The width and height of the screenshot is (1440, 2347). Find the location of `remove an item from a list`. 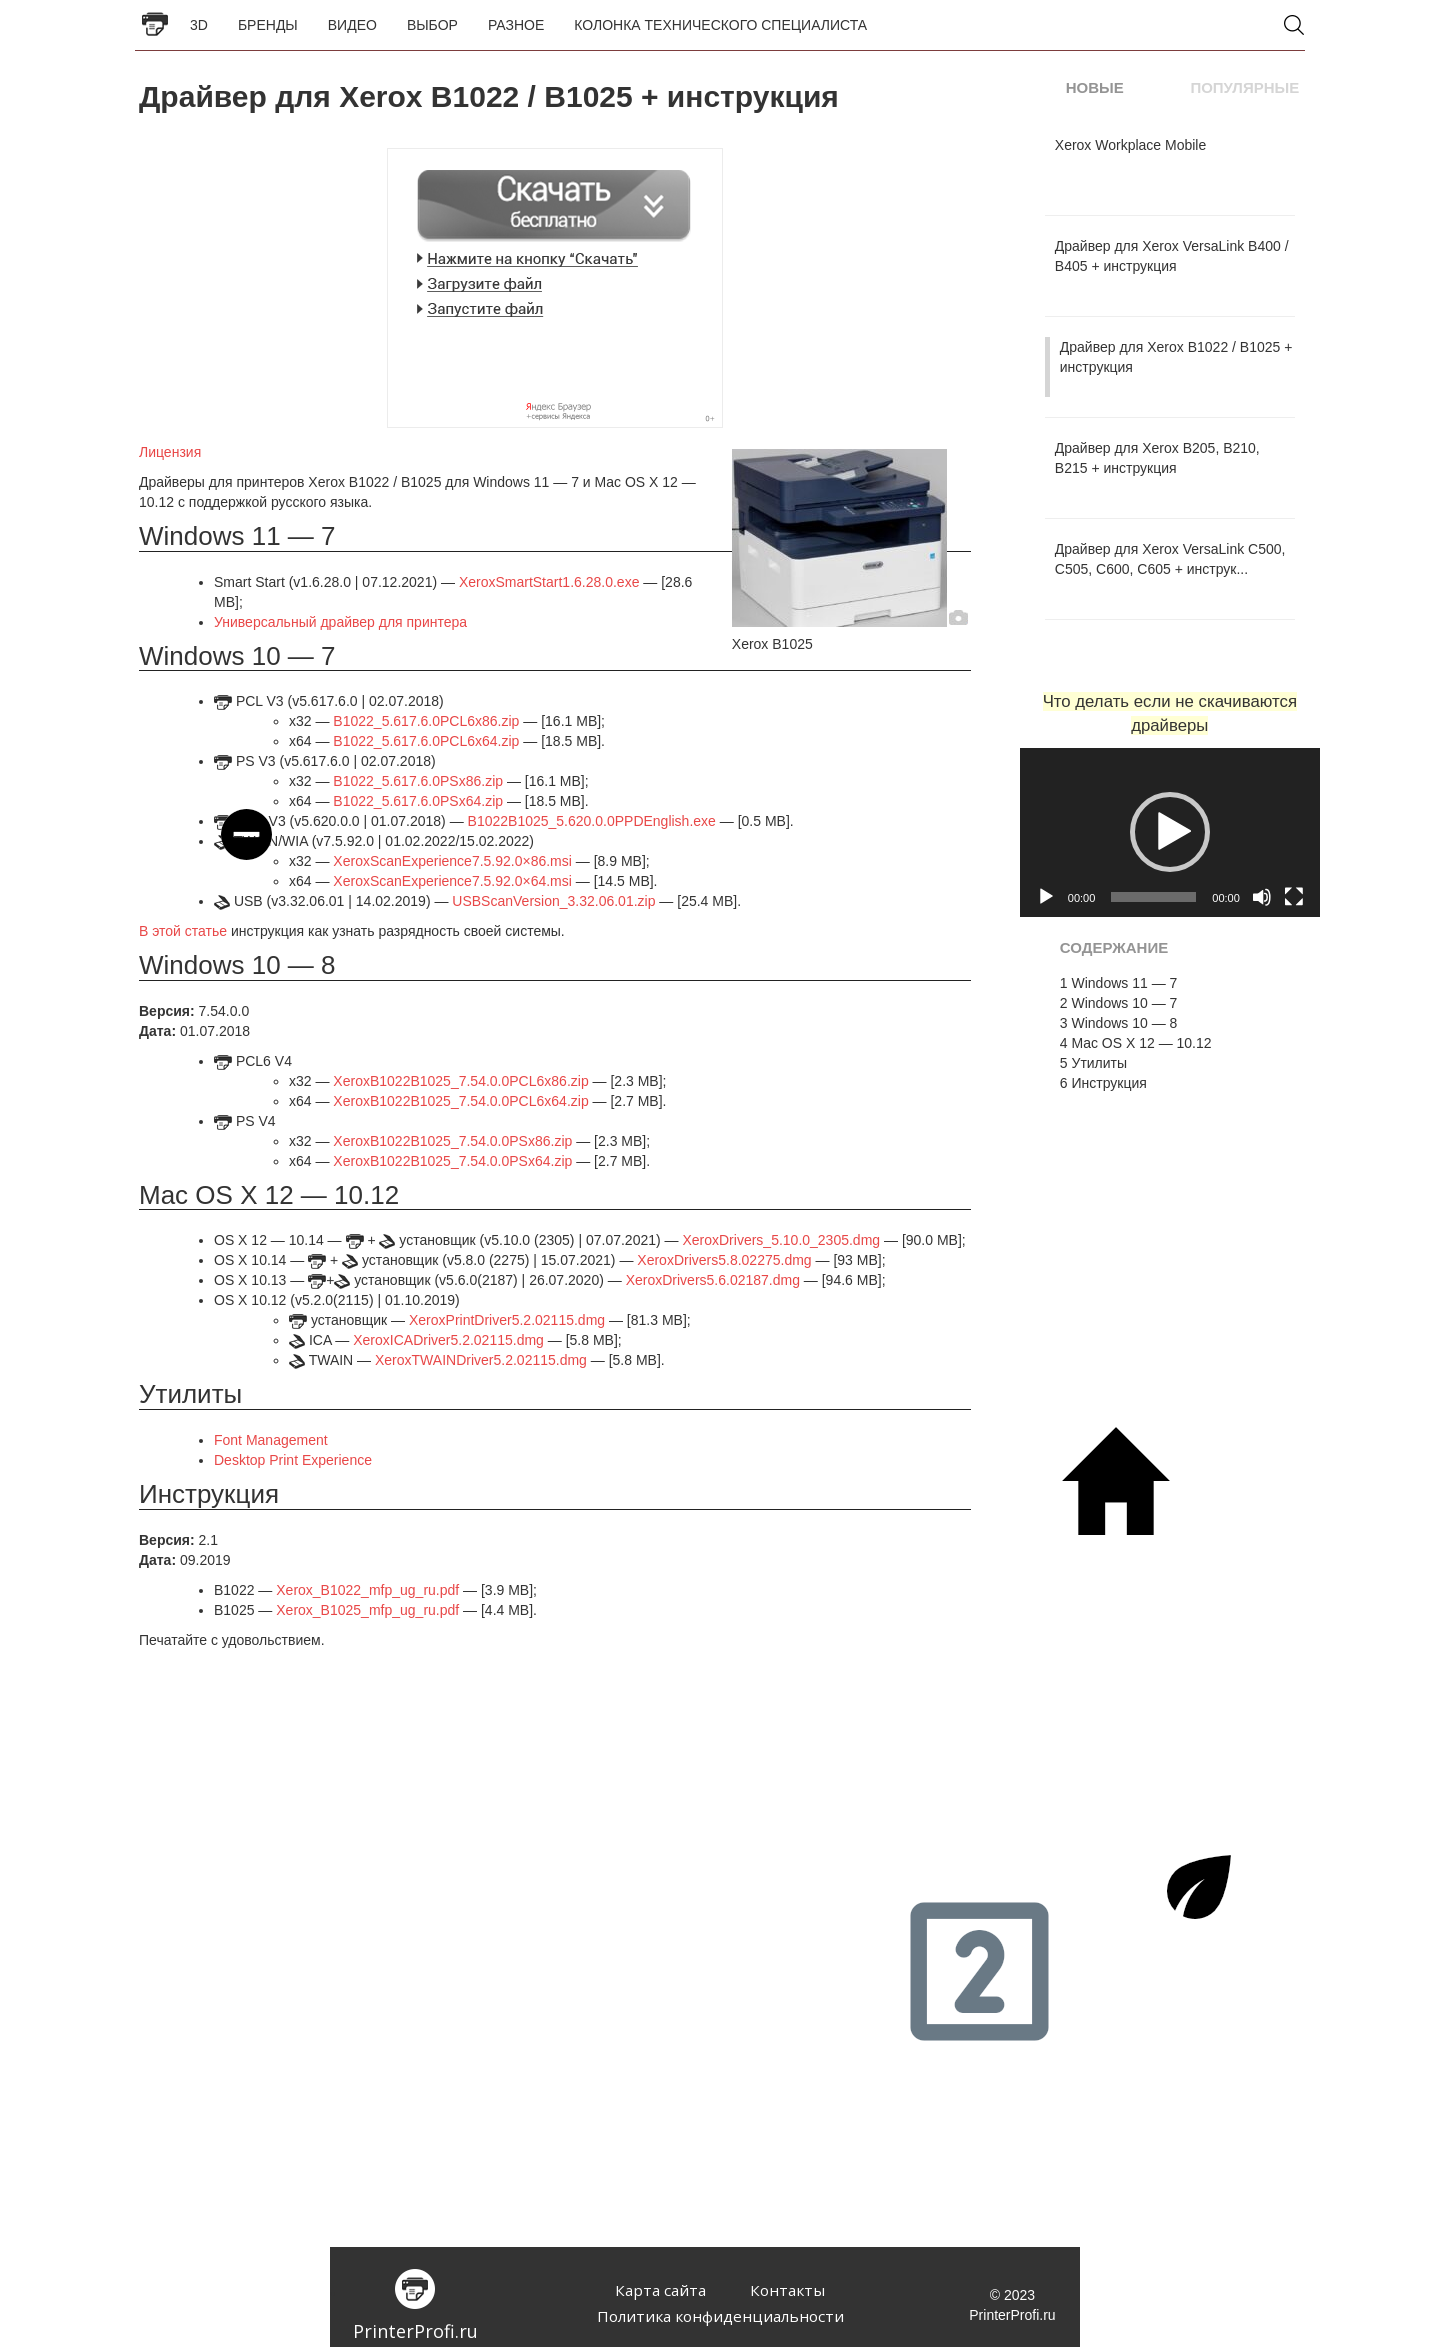

remove an item from a list is located at coordinates (246, 834).